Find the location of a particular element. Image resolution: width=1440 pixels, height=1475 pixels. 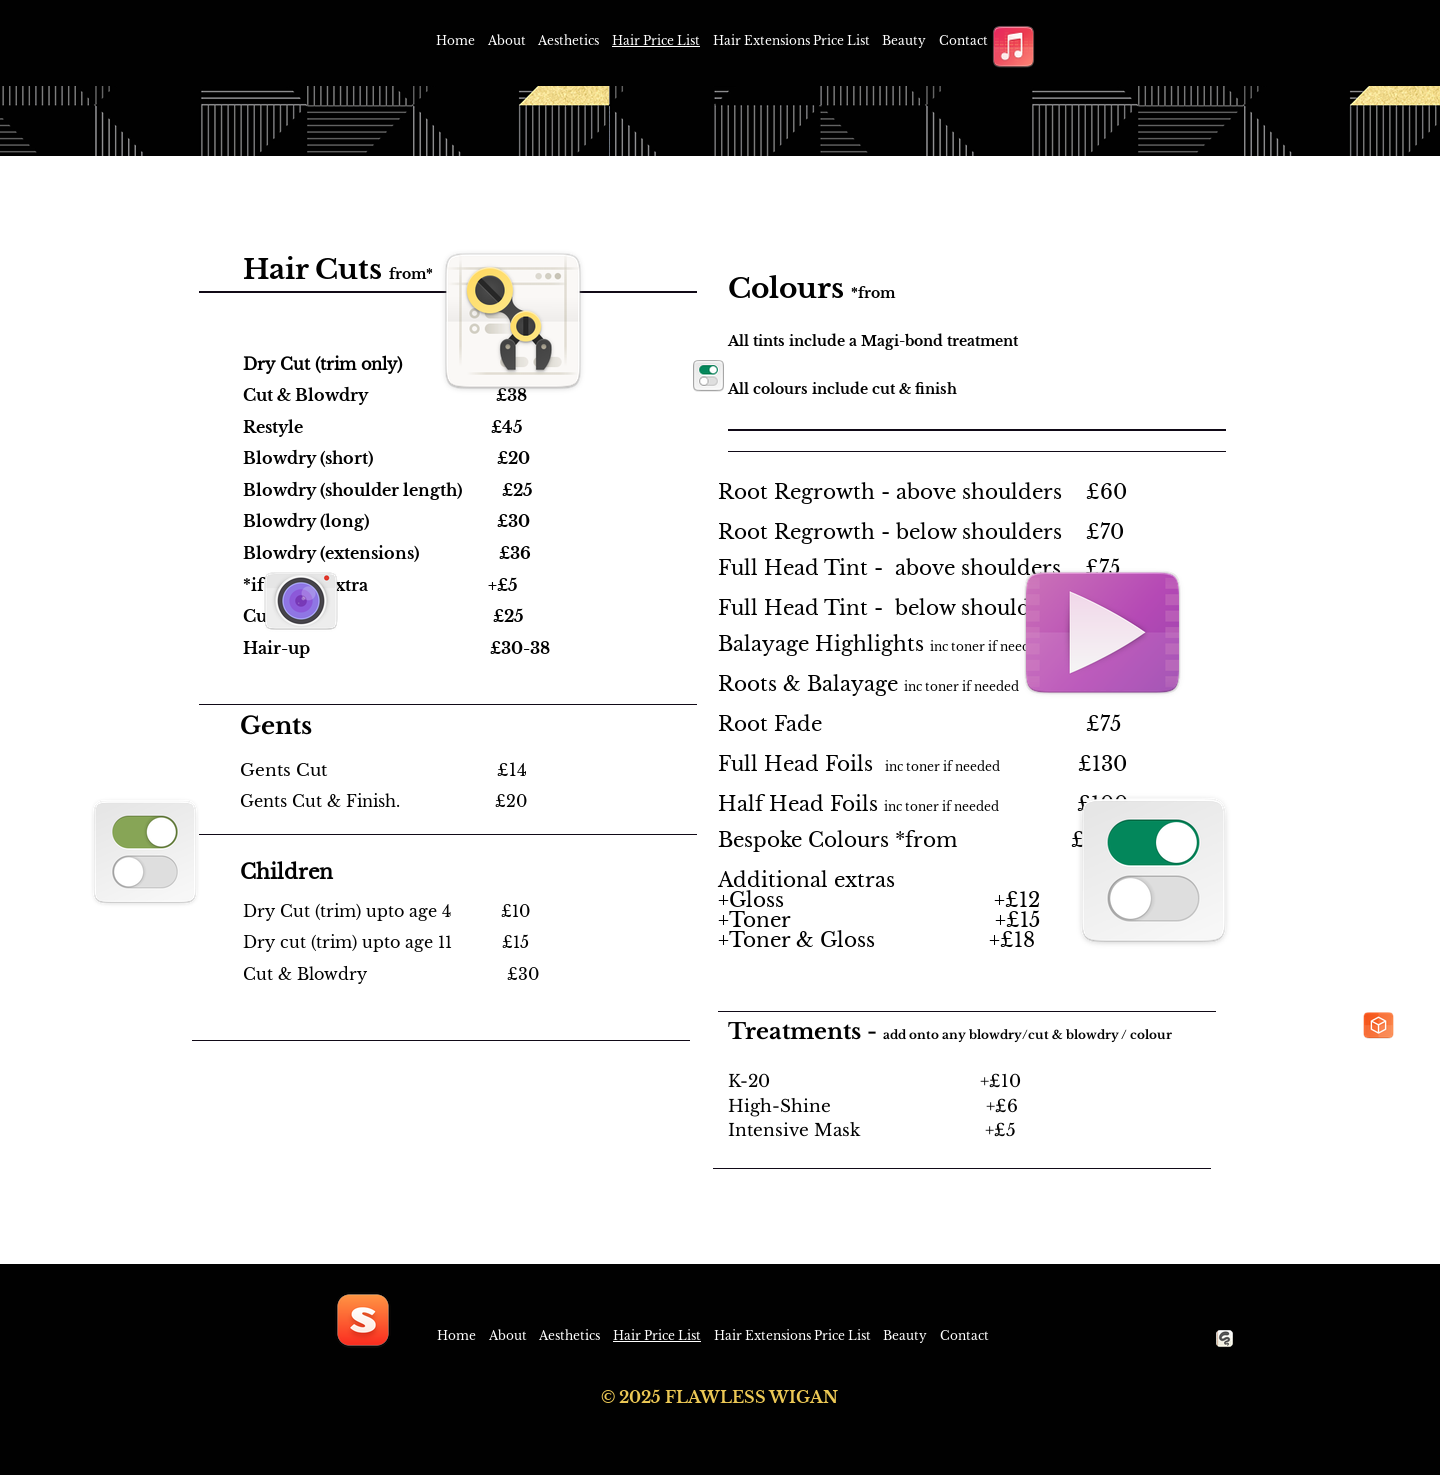

open gnome tweaks to customize desktop settings is located at coordinates (145, 852).